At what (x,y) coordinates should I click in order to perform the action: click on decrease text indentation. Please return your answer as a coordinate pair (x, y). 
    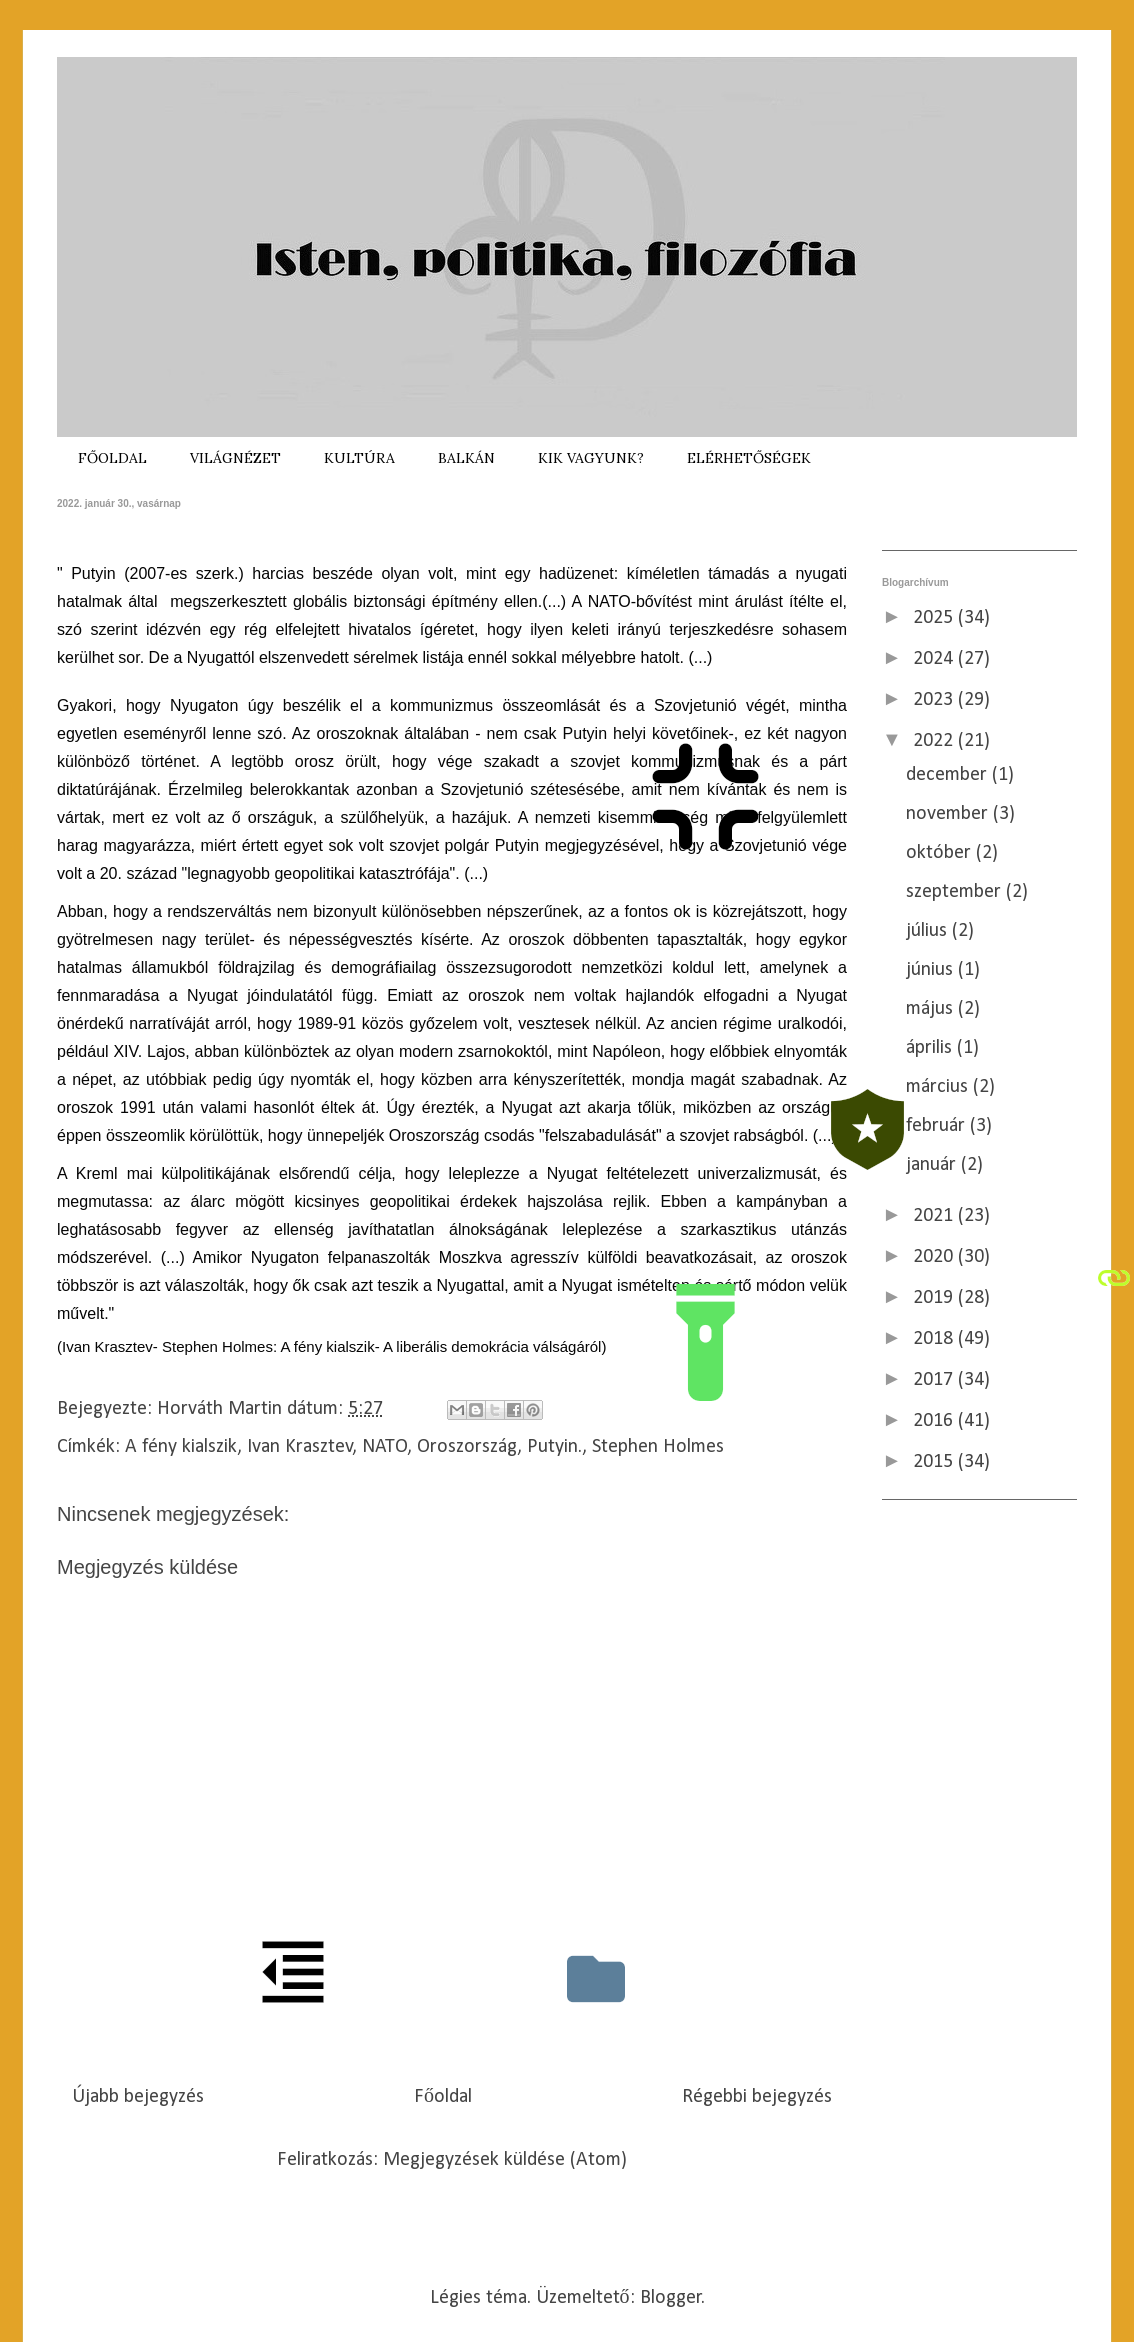
    Looking at the image, I should click on (293, 1972).